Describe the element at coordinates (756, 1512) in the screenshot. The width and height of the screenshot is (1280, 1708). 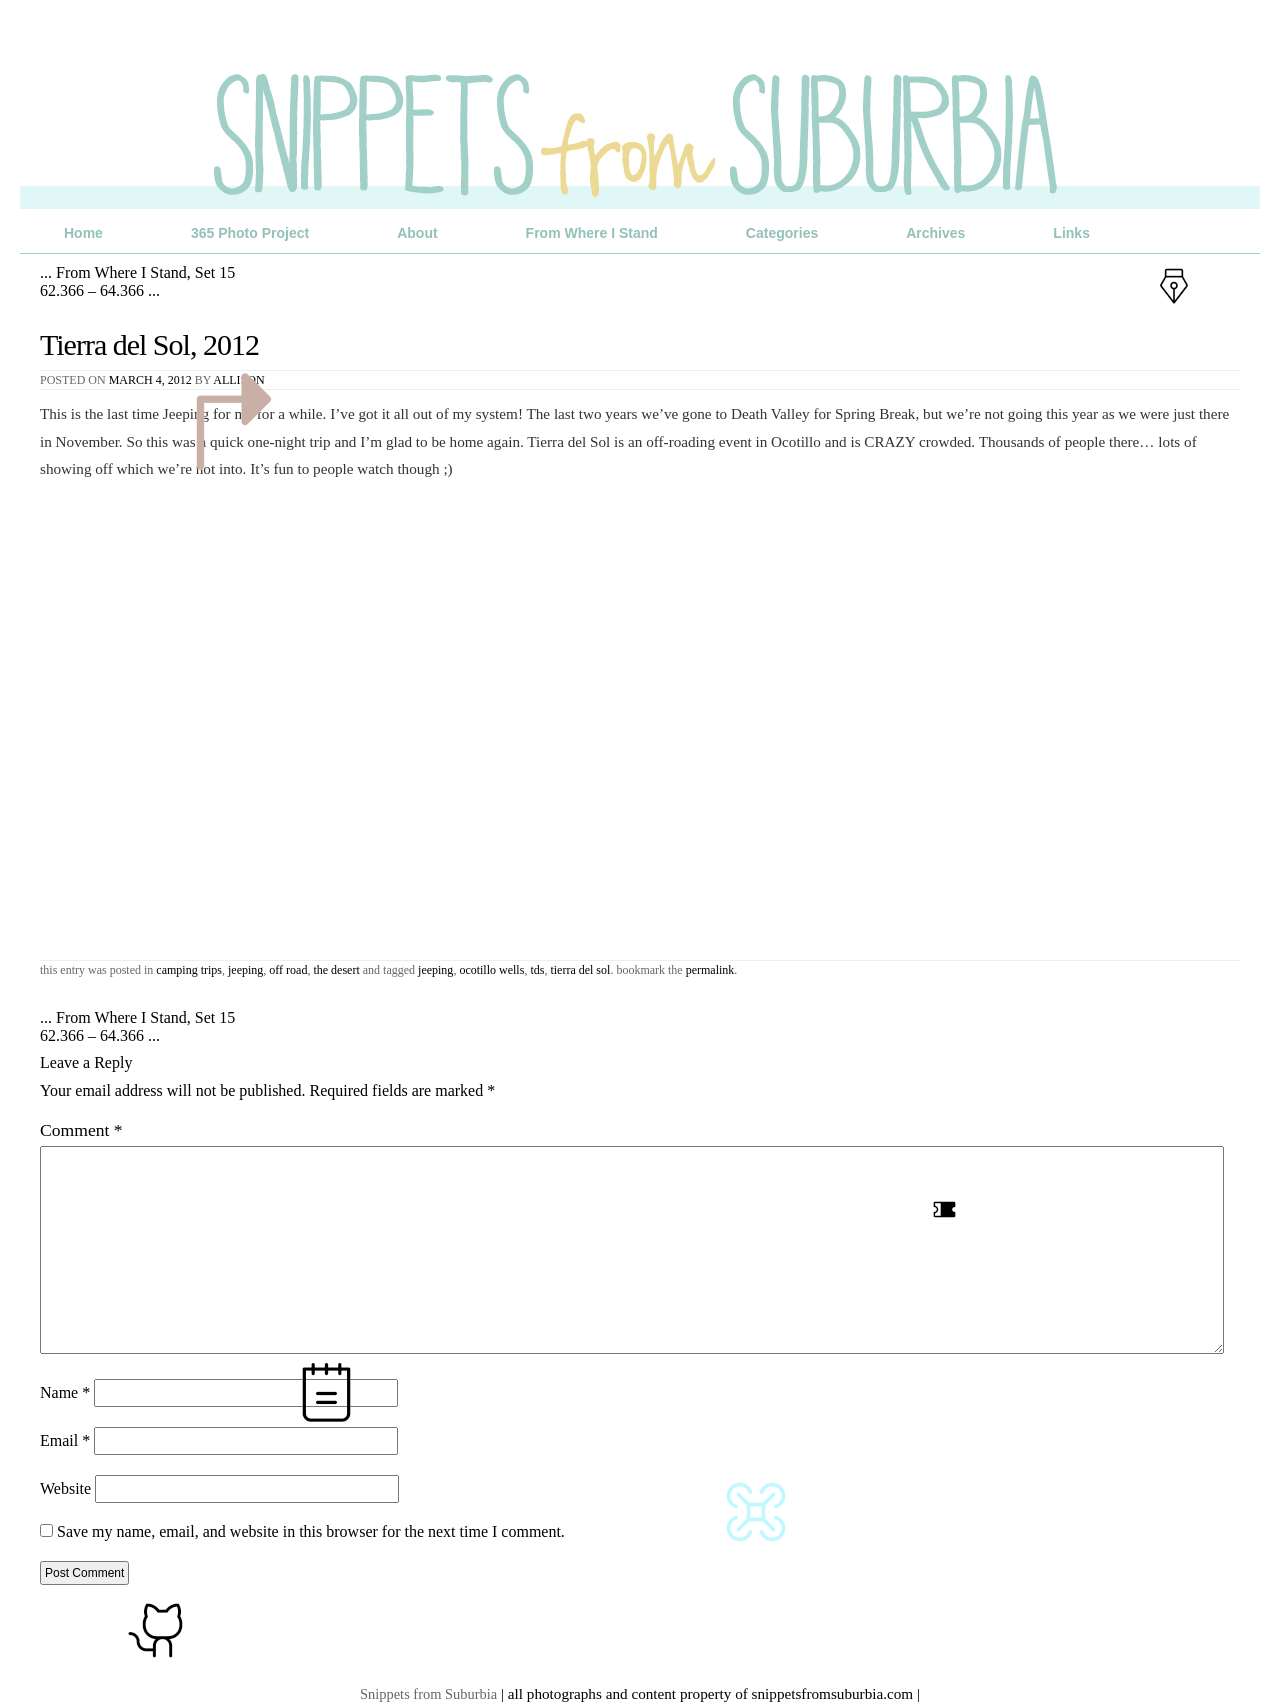
I see `access drone controls` at that location.